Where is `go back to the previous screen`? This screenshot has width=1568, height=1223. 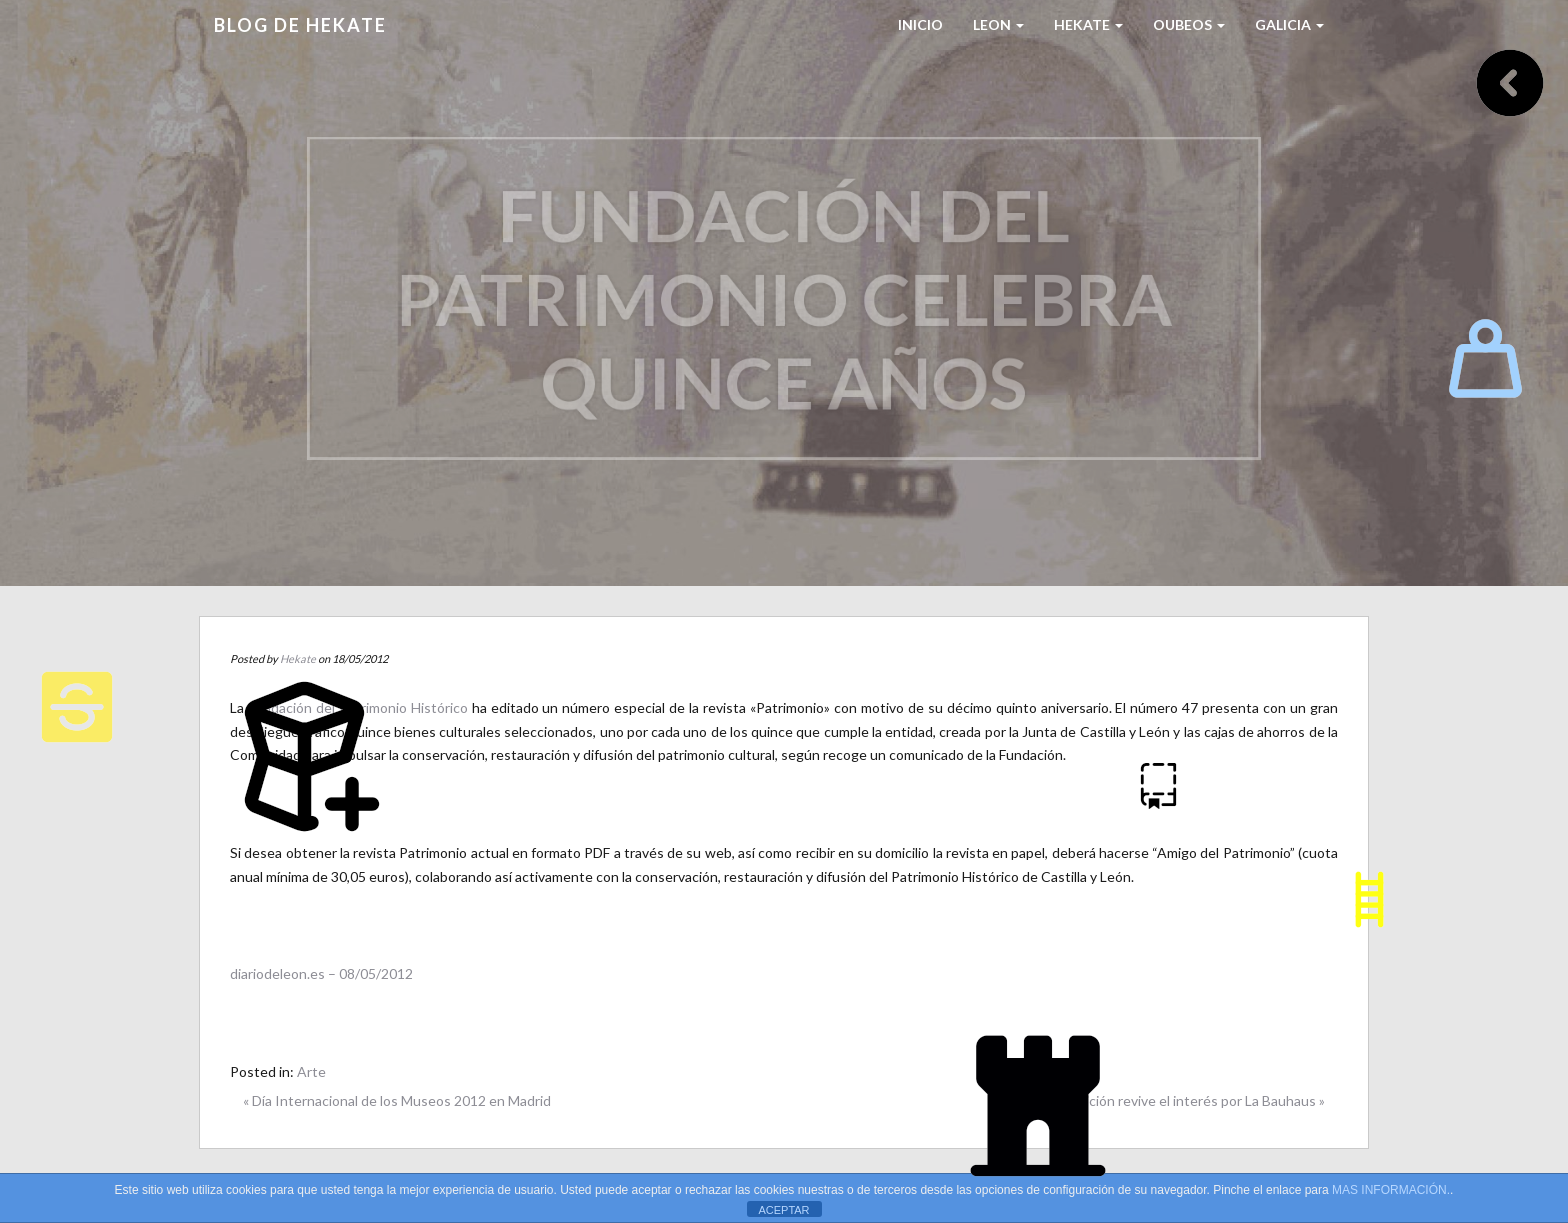
go back to the previous screen is located at coordinates (1510, 83).